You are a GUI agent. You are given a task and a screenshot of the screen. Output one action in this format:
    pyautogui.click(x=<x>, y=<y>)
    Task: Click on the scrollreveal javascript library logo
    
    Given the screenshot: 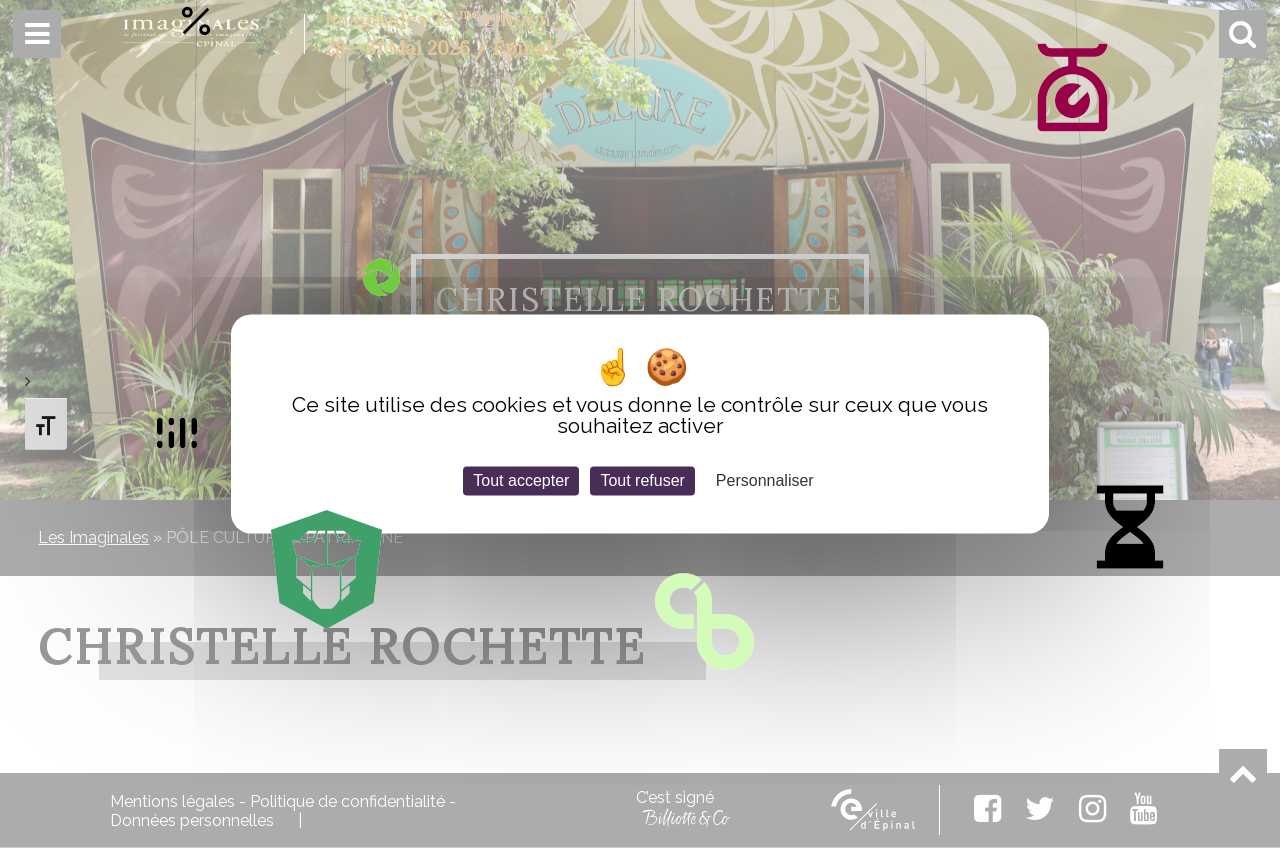 What is the action you would take?
    pyautogui.click(x=177, y=433)
    